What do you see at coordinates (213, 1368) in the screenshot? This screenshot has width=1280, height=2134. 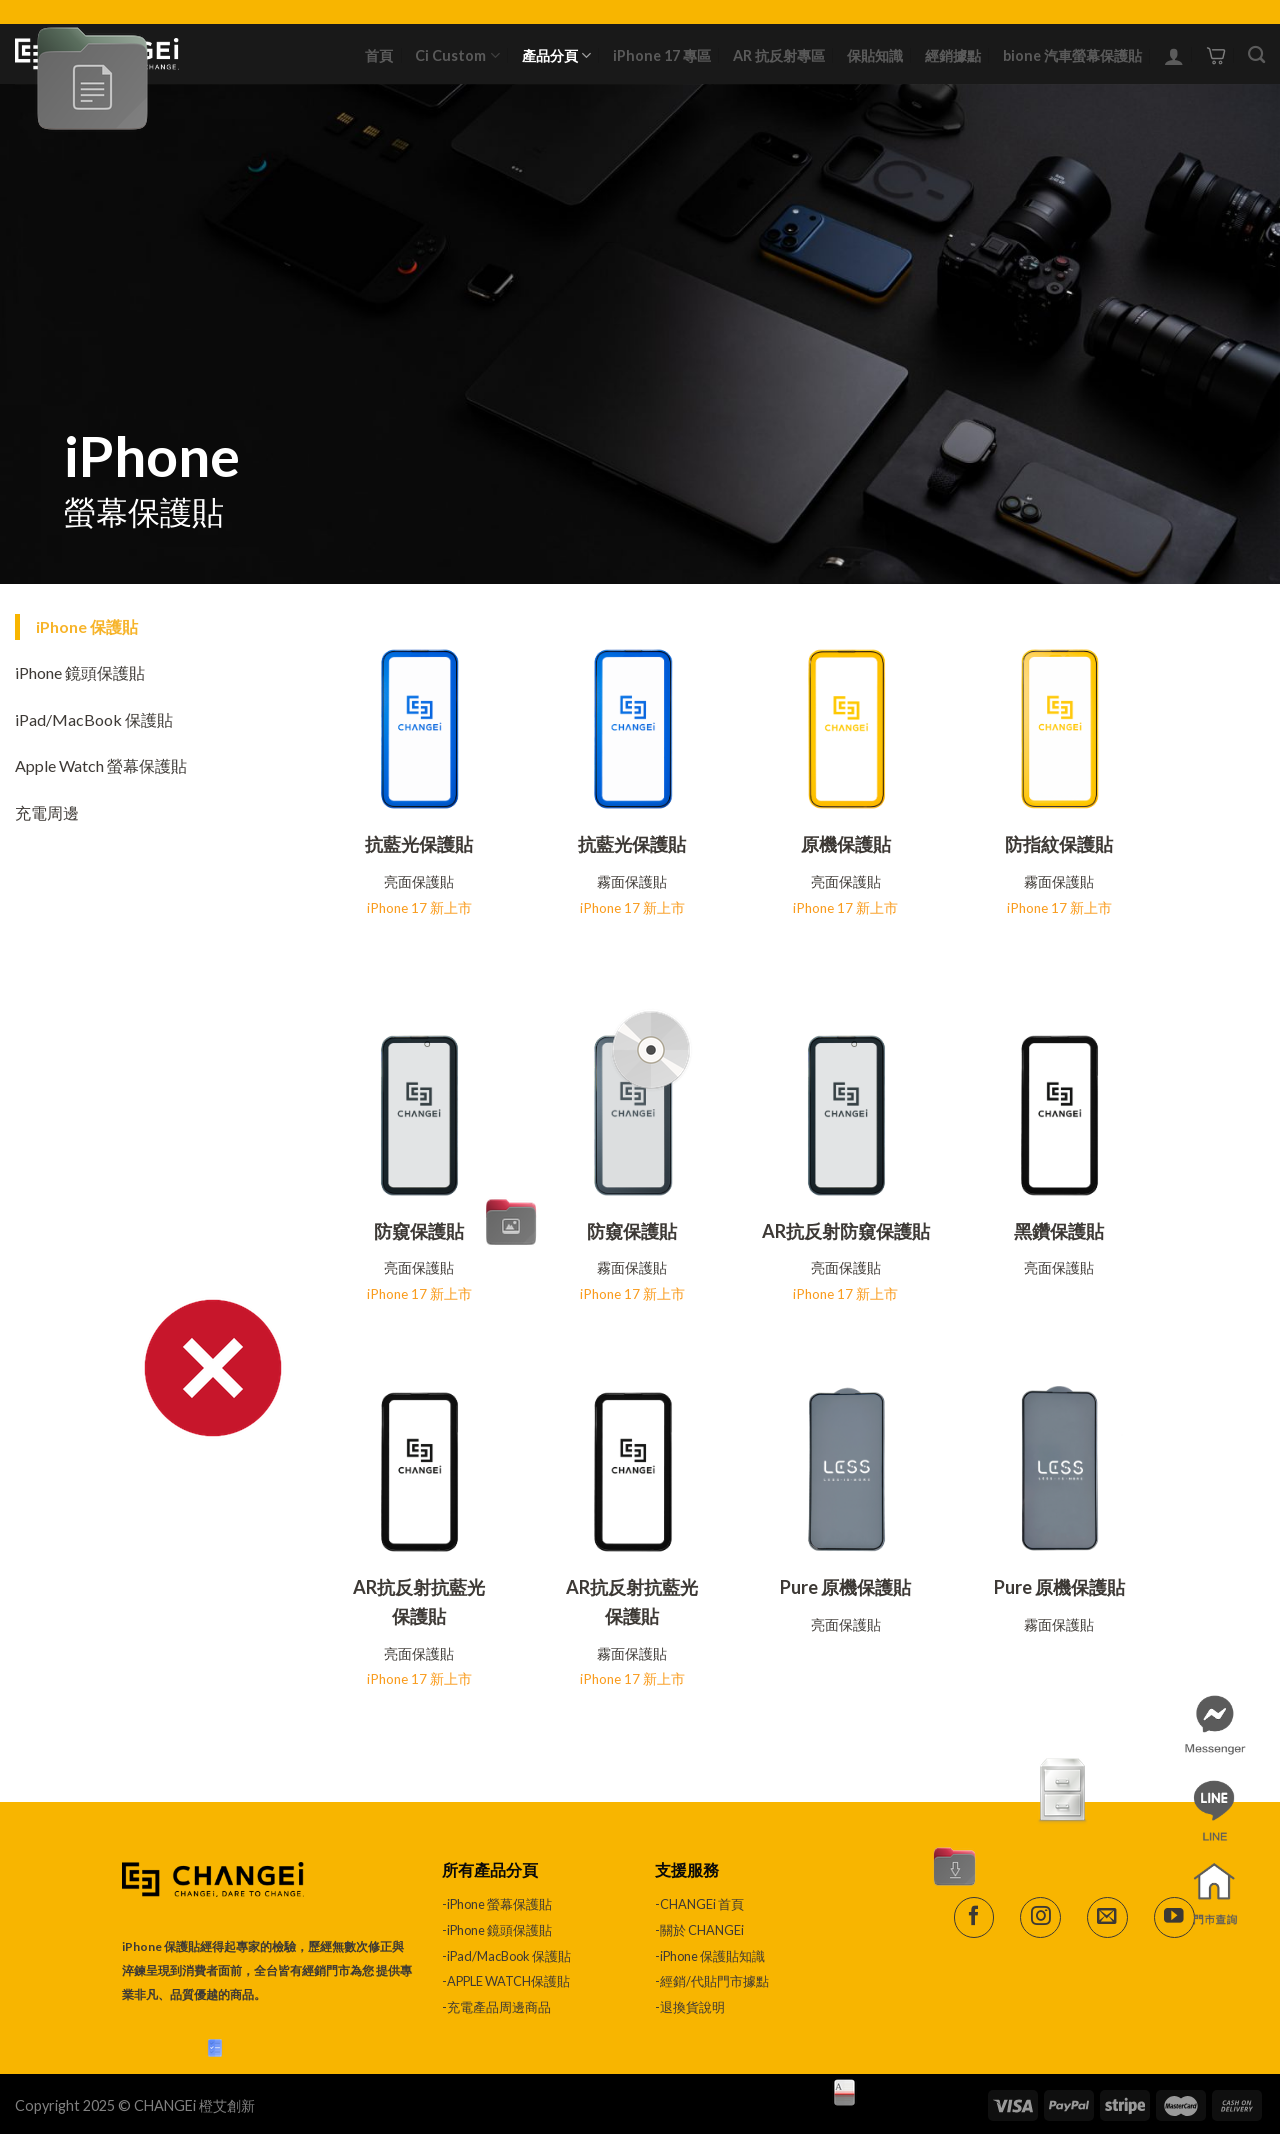 I see `close the current window` at bounding box center [213, 1368].